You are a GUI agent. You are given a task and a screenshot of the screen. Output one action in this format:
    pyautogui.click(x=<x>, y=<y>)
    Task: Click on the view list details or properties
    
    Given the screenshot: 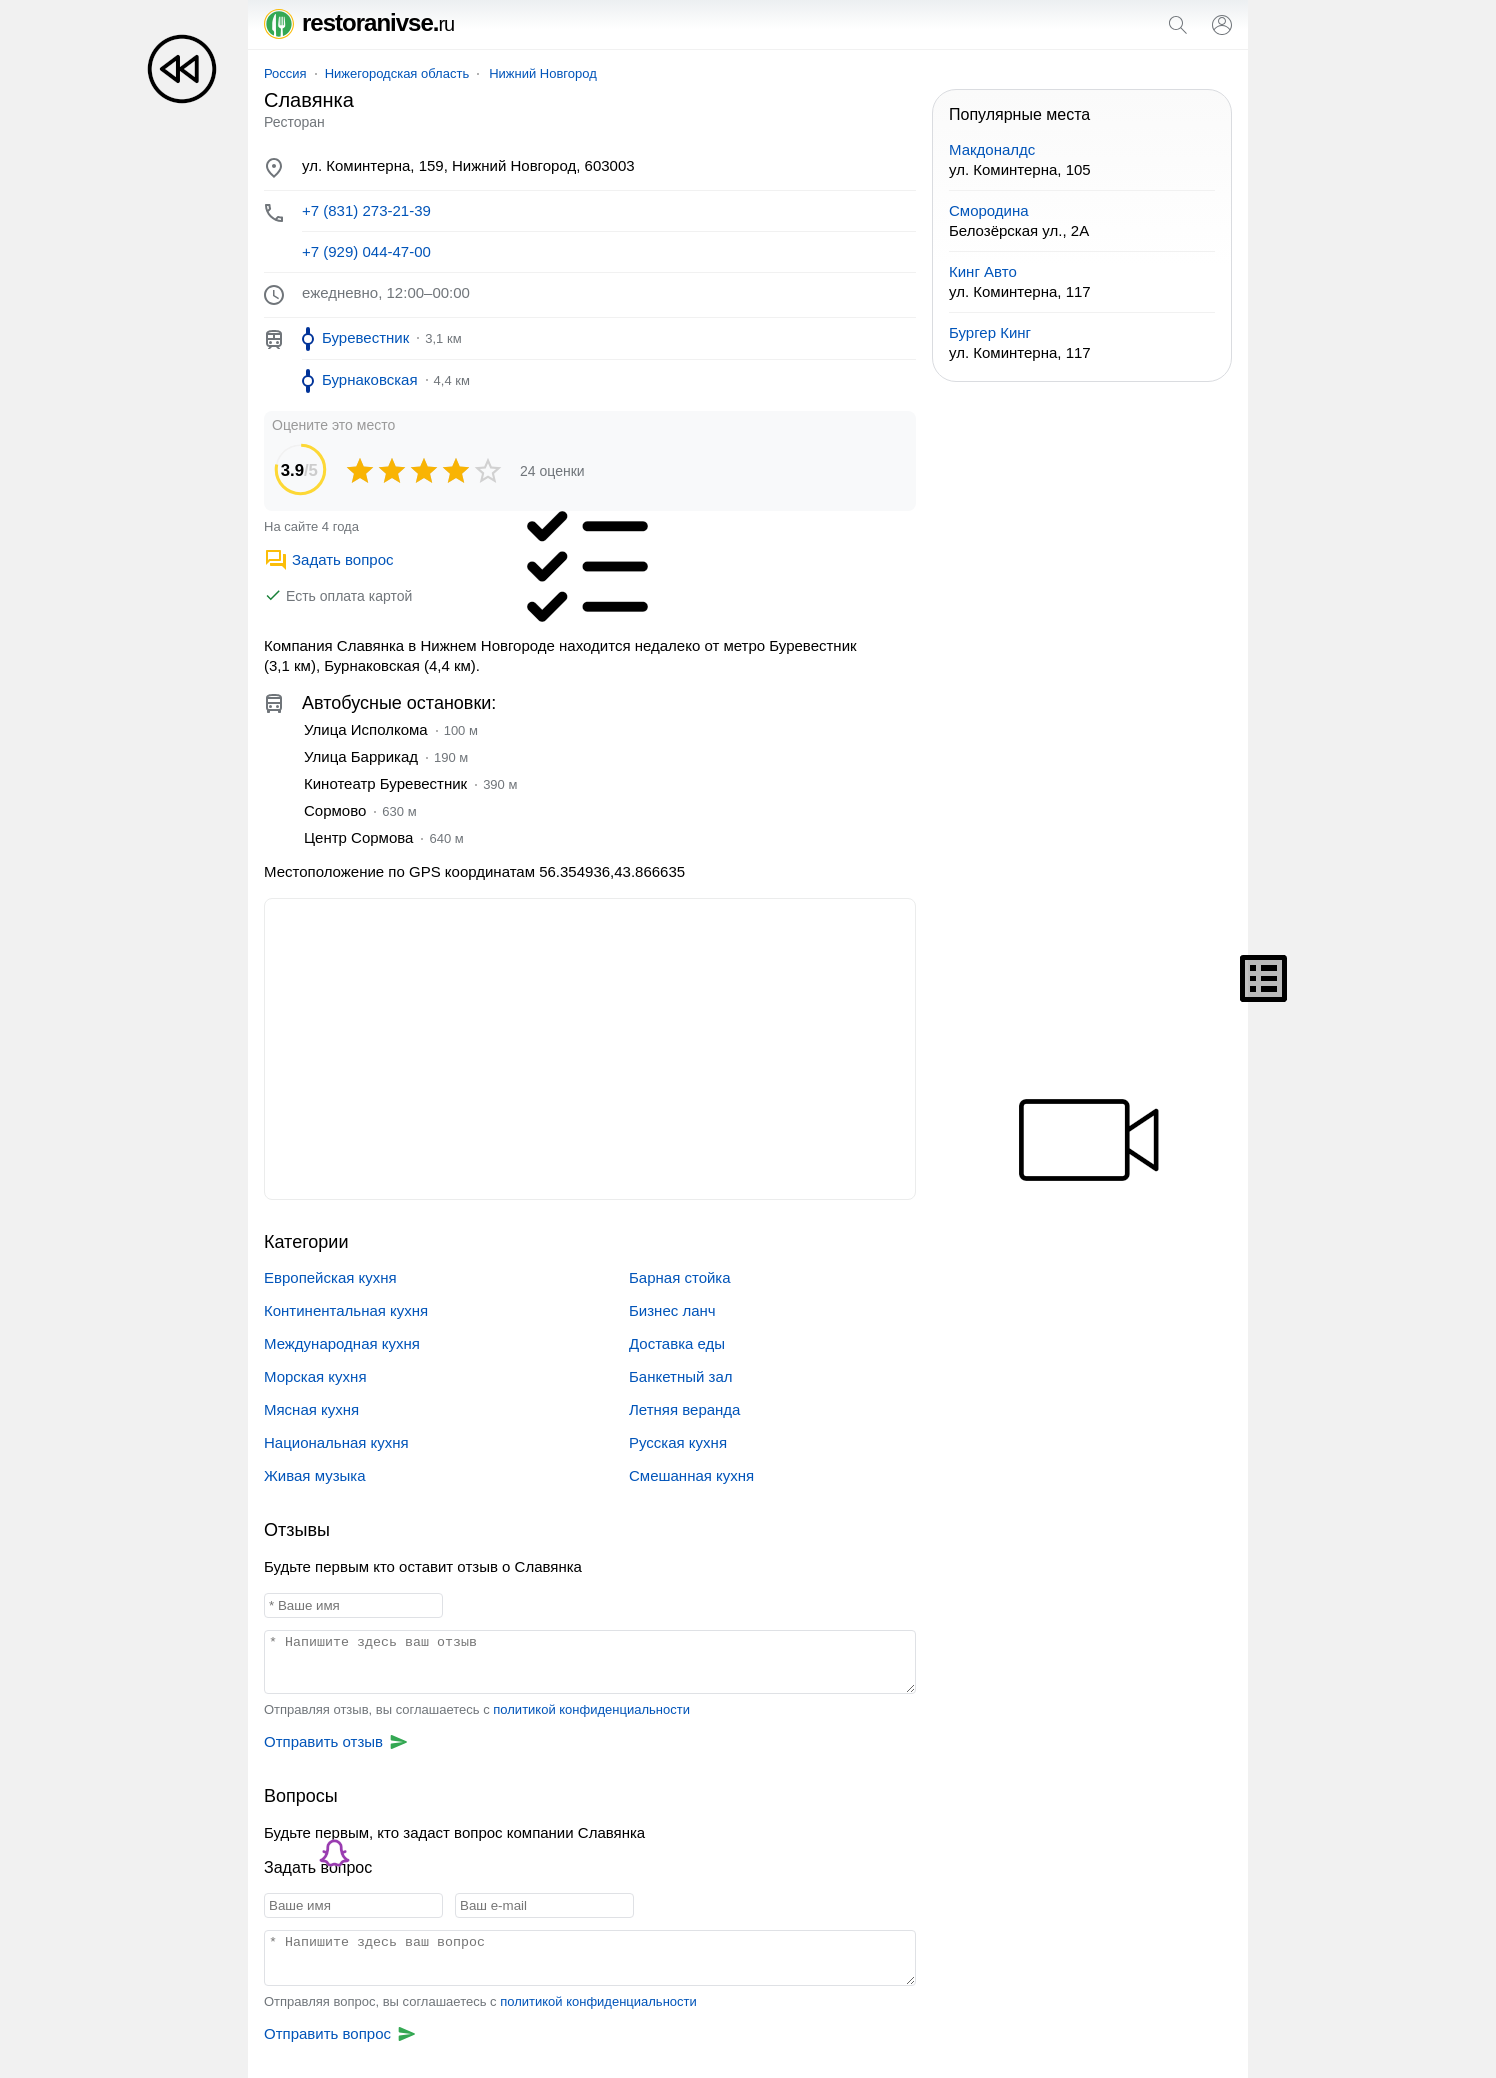 What is the action you would take?
    pyautogui.click(x=1263, y=978)
    